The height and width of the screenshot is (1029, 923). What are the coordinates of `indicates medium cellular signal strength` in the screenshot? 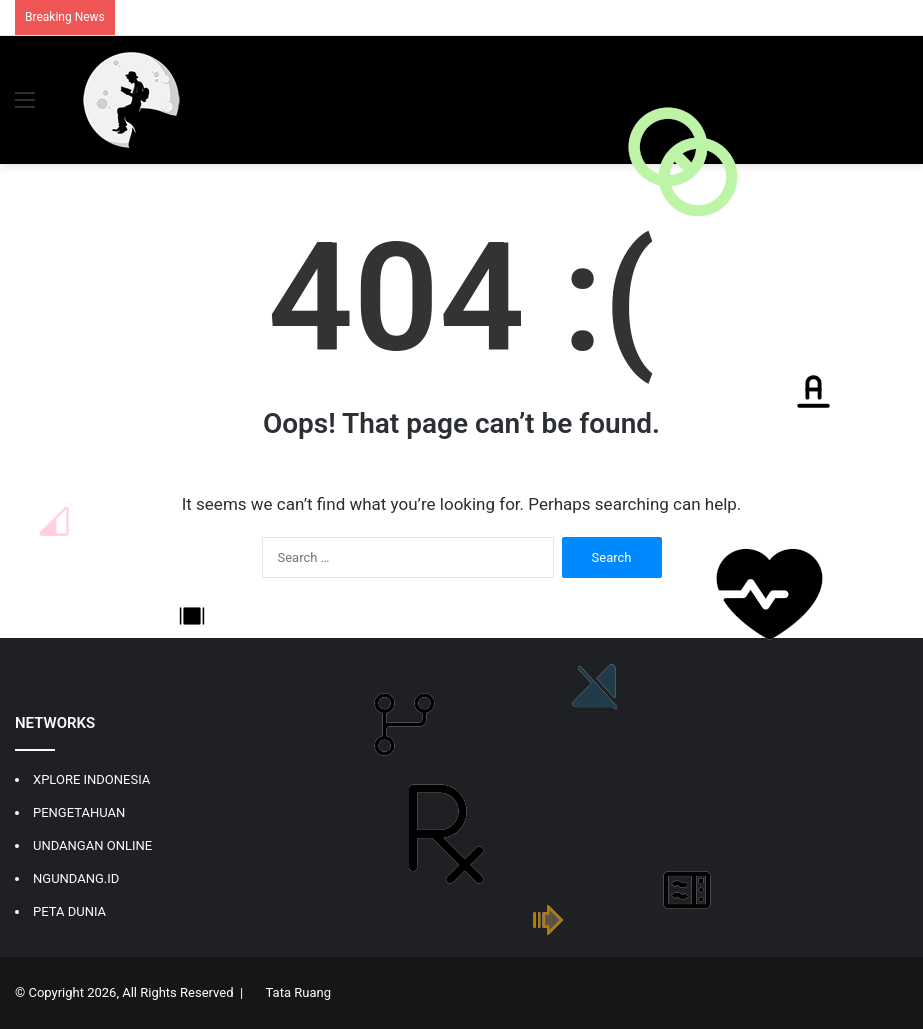 It's located at (56, 522).